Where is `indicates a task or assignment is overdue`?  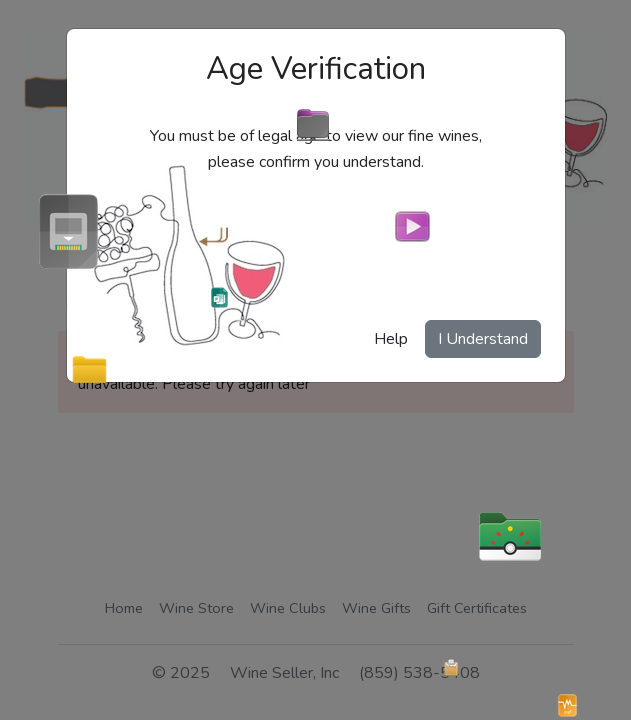 indicates a task or assignment is overdue is located at coordinates (451, 668).